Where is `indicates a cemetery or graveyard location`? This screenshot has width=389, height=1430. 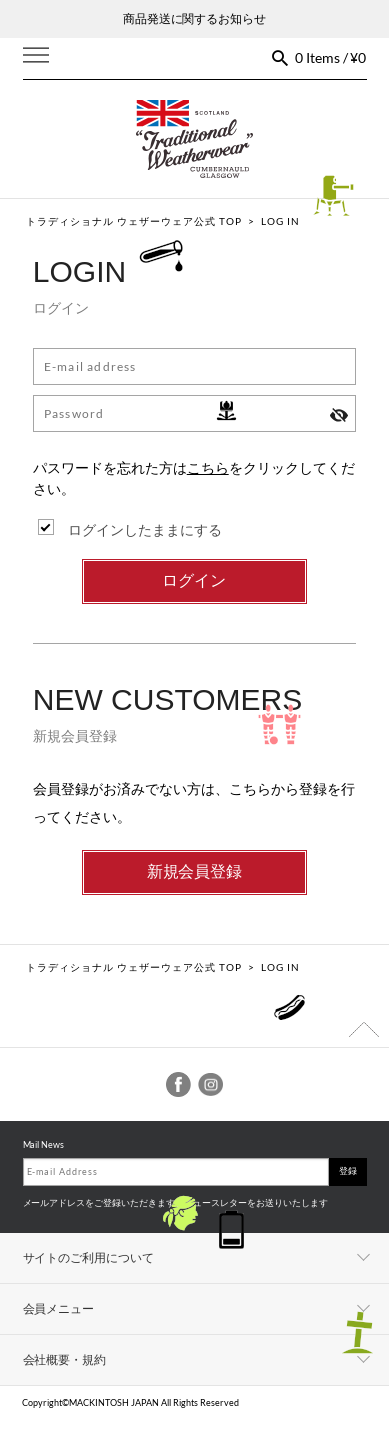
indicates a cemetery or graveyard location is located at coordinates (357, 1332).